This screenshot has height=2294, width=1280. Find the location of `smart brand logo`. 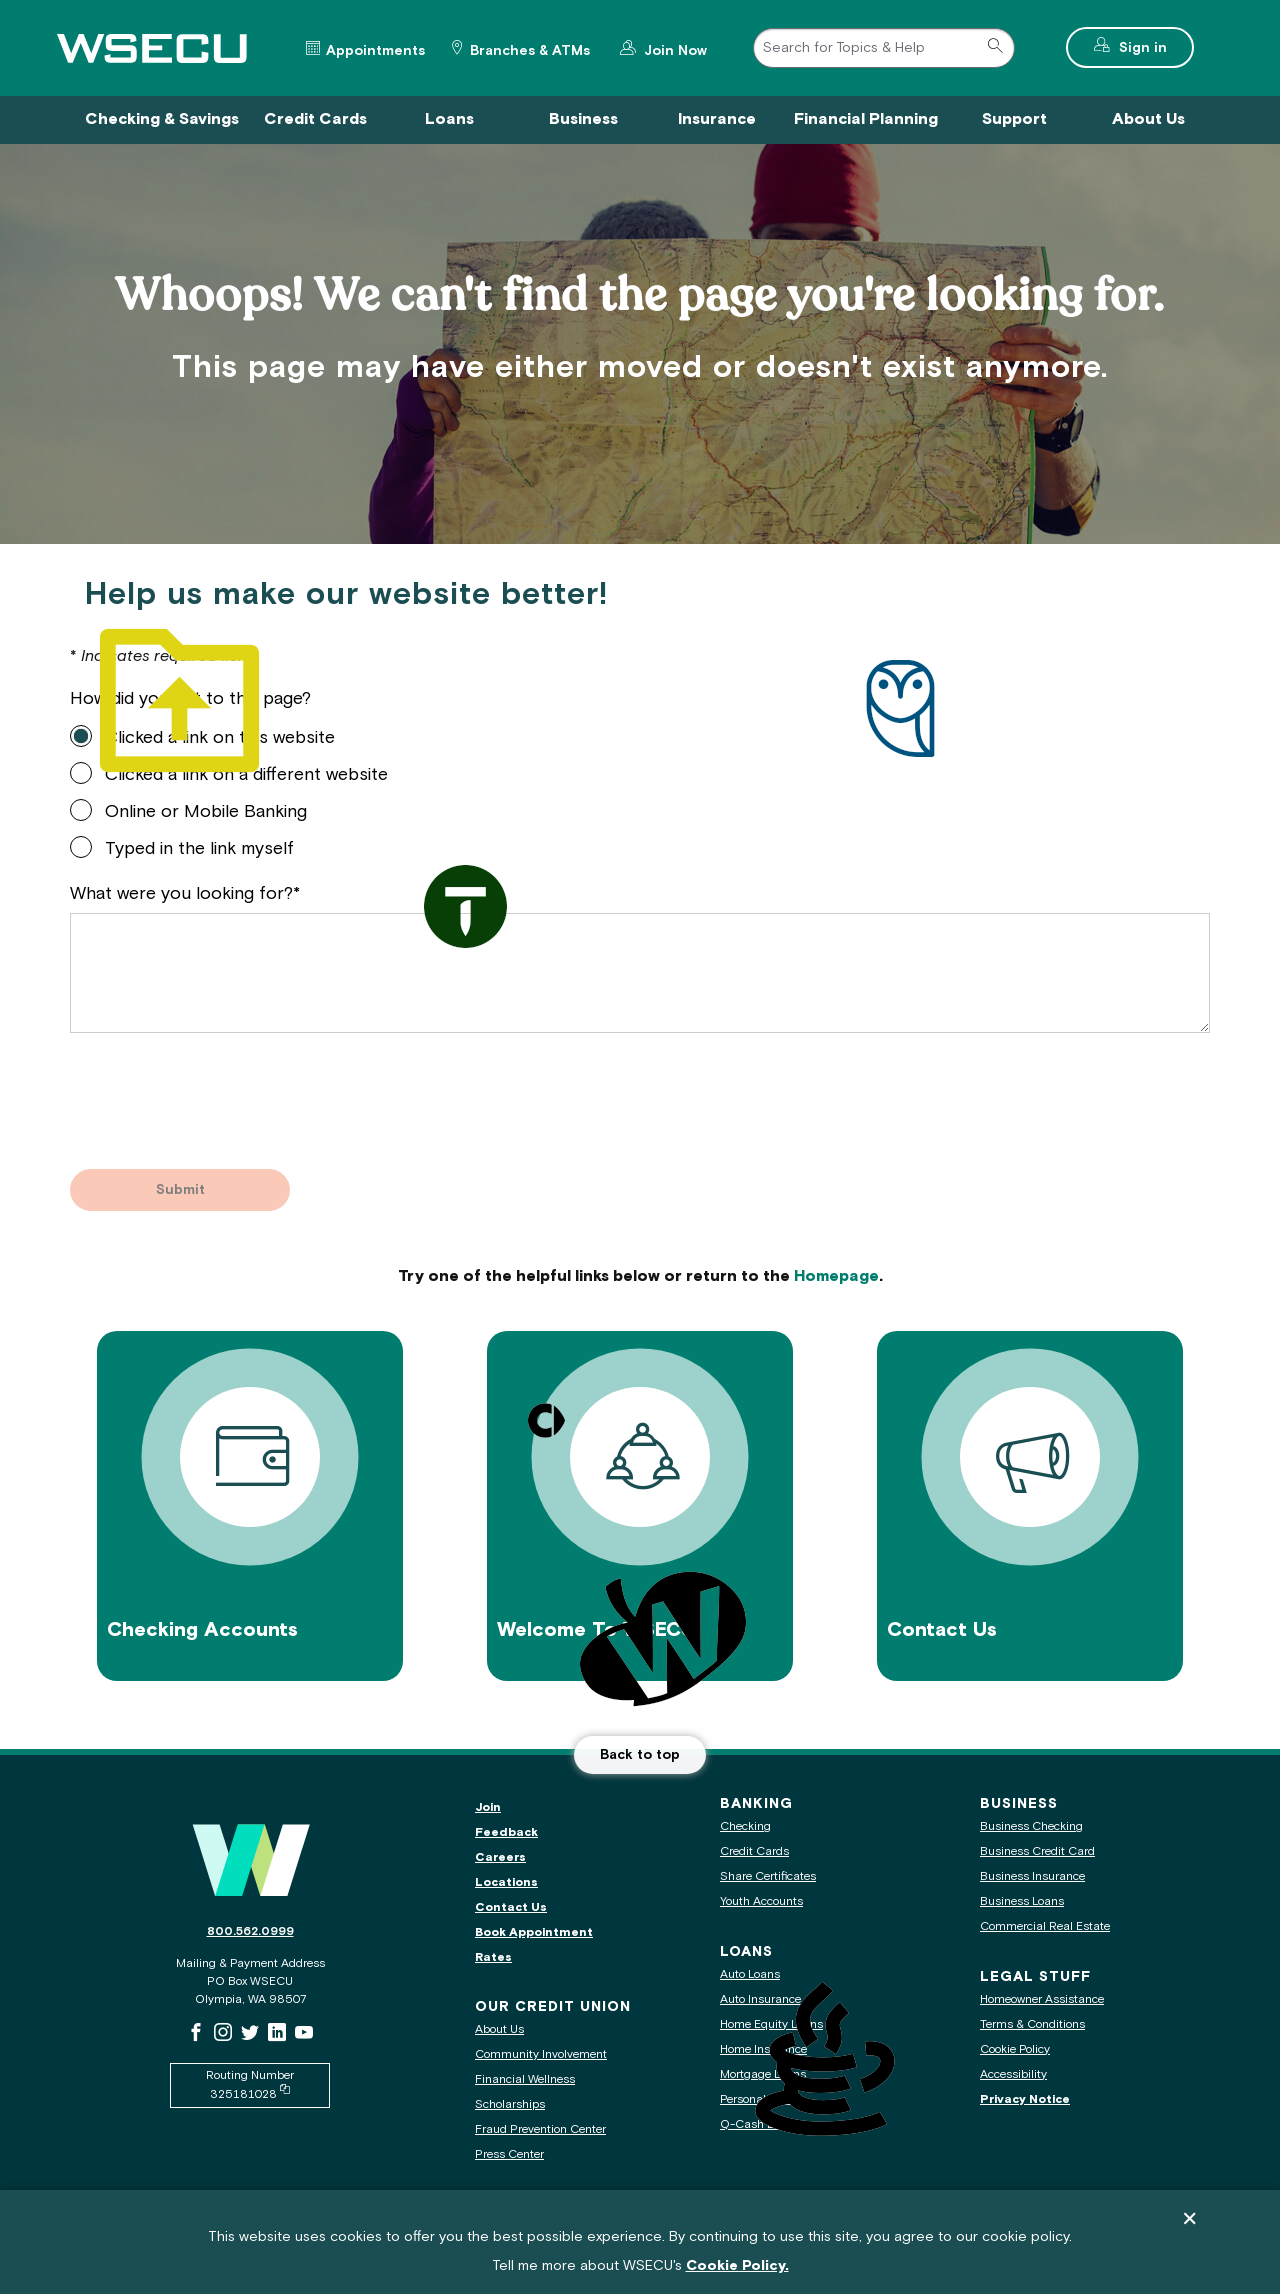

smart brand logo is located at coordinates (546, 1420).